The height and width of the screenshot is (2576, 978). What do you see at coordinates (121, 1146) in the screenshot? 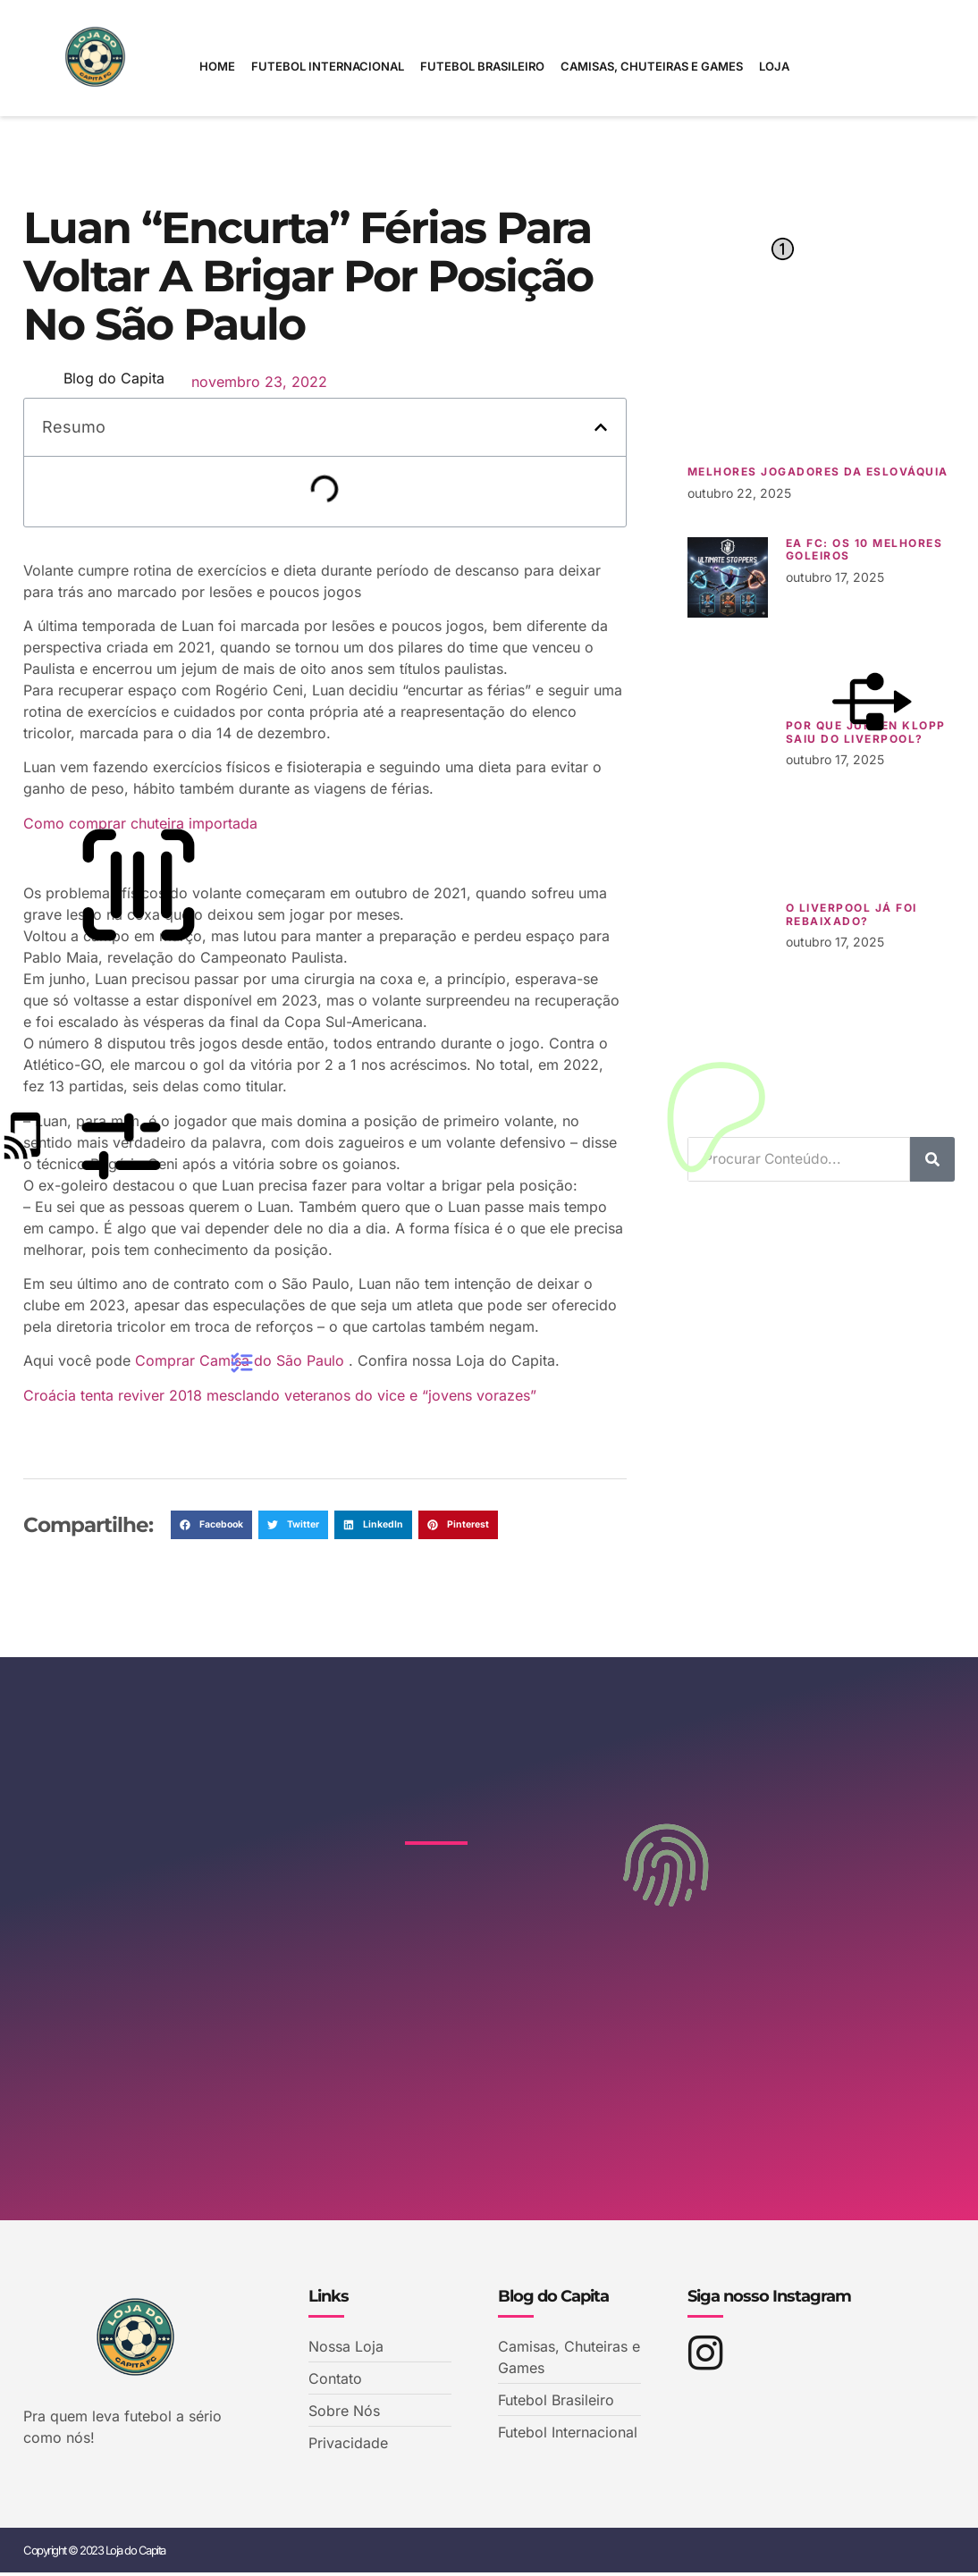
I see `adjust settings or preferences` at bounding box center [121, 1146].